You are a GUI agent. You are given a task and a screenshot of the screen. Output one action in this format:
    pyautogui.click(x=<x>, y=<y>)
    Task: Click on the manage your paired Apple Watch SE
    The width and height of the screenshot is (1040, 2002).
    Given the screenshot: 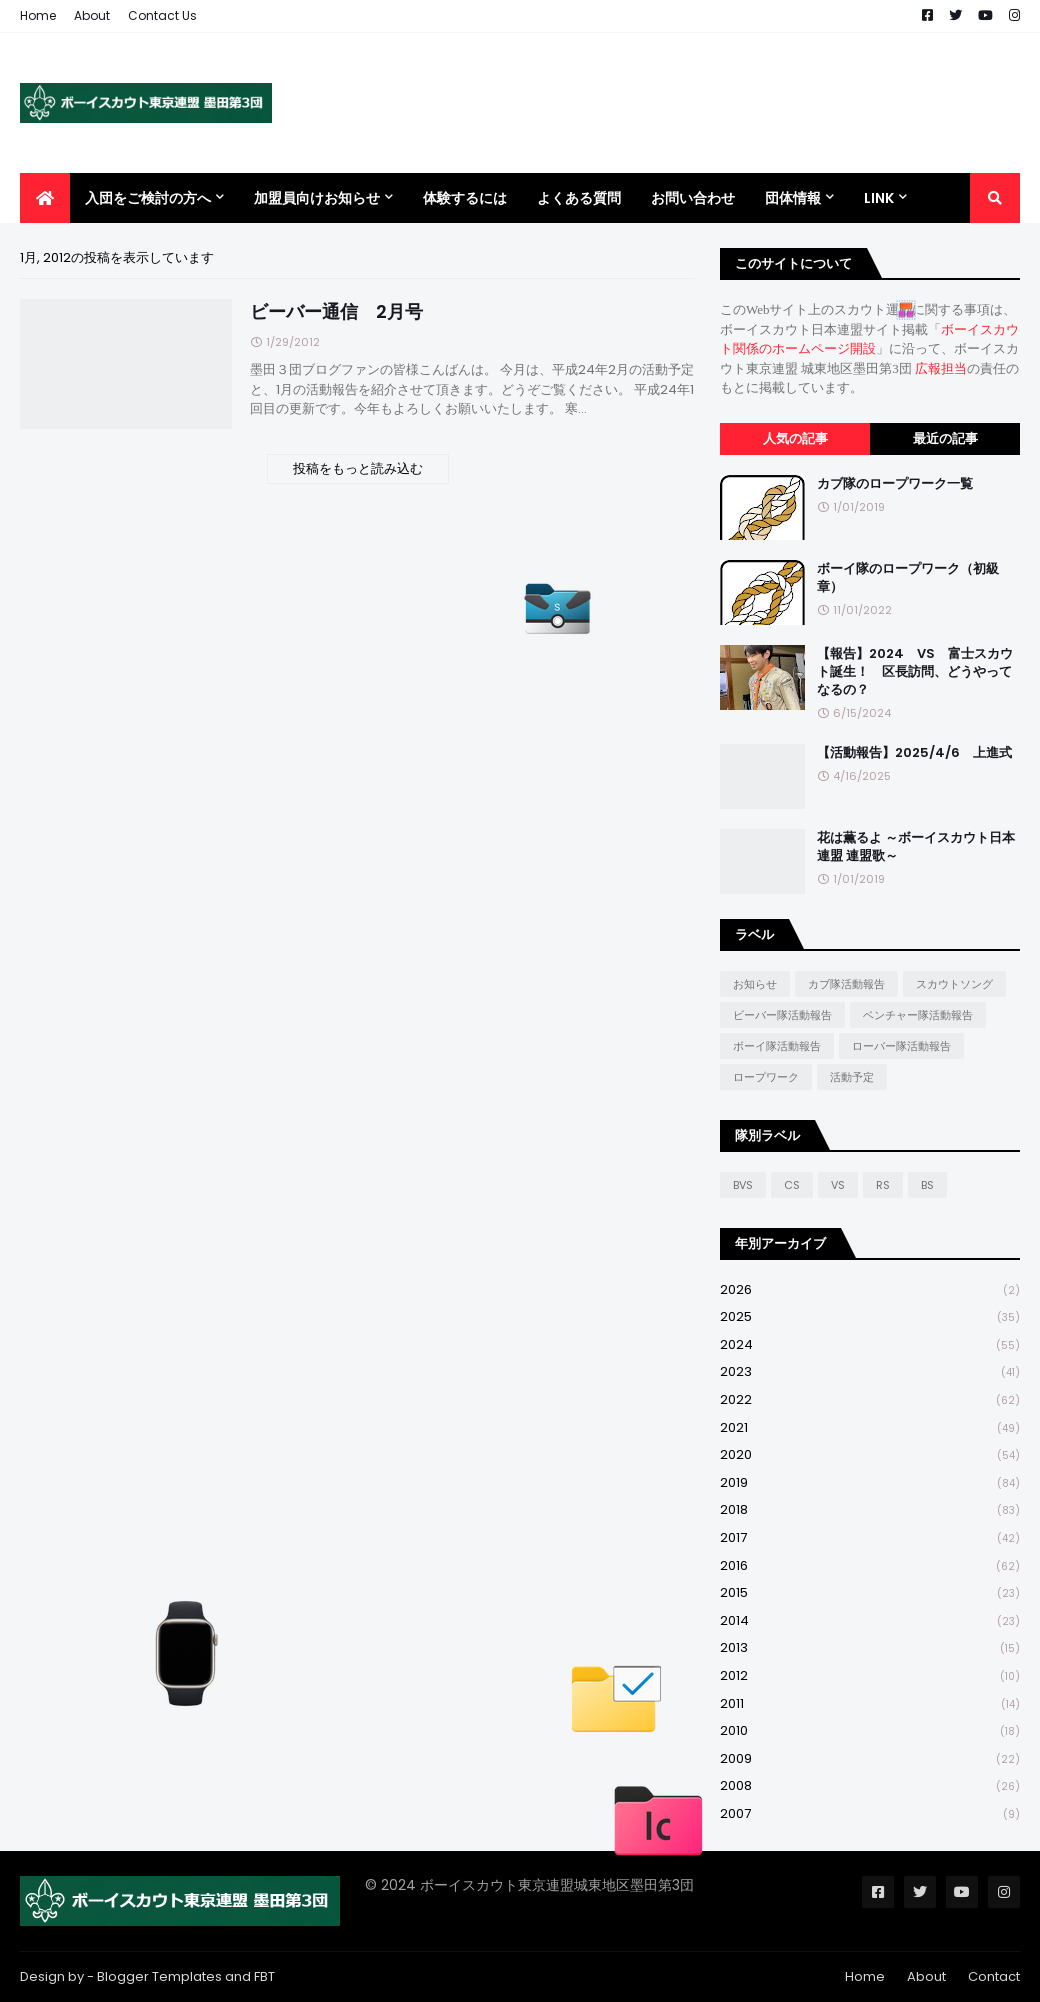 What is the action you would take?
    pyautogui.click(x=185, y=1653)
    